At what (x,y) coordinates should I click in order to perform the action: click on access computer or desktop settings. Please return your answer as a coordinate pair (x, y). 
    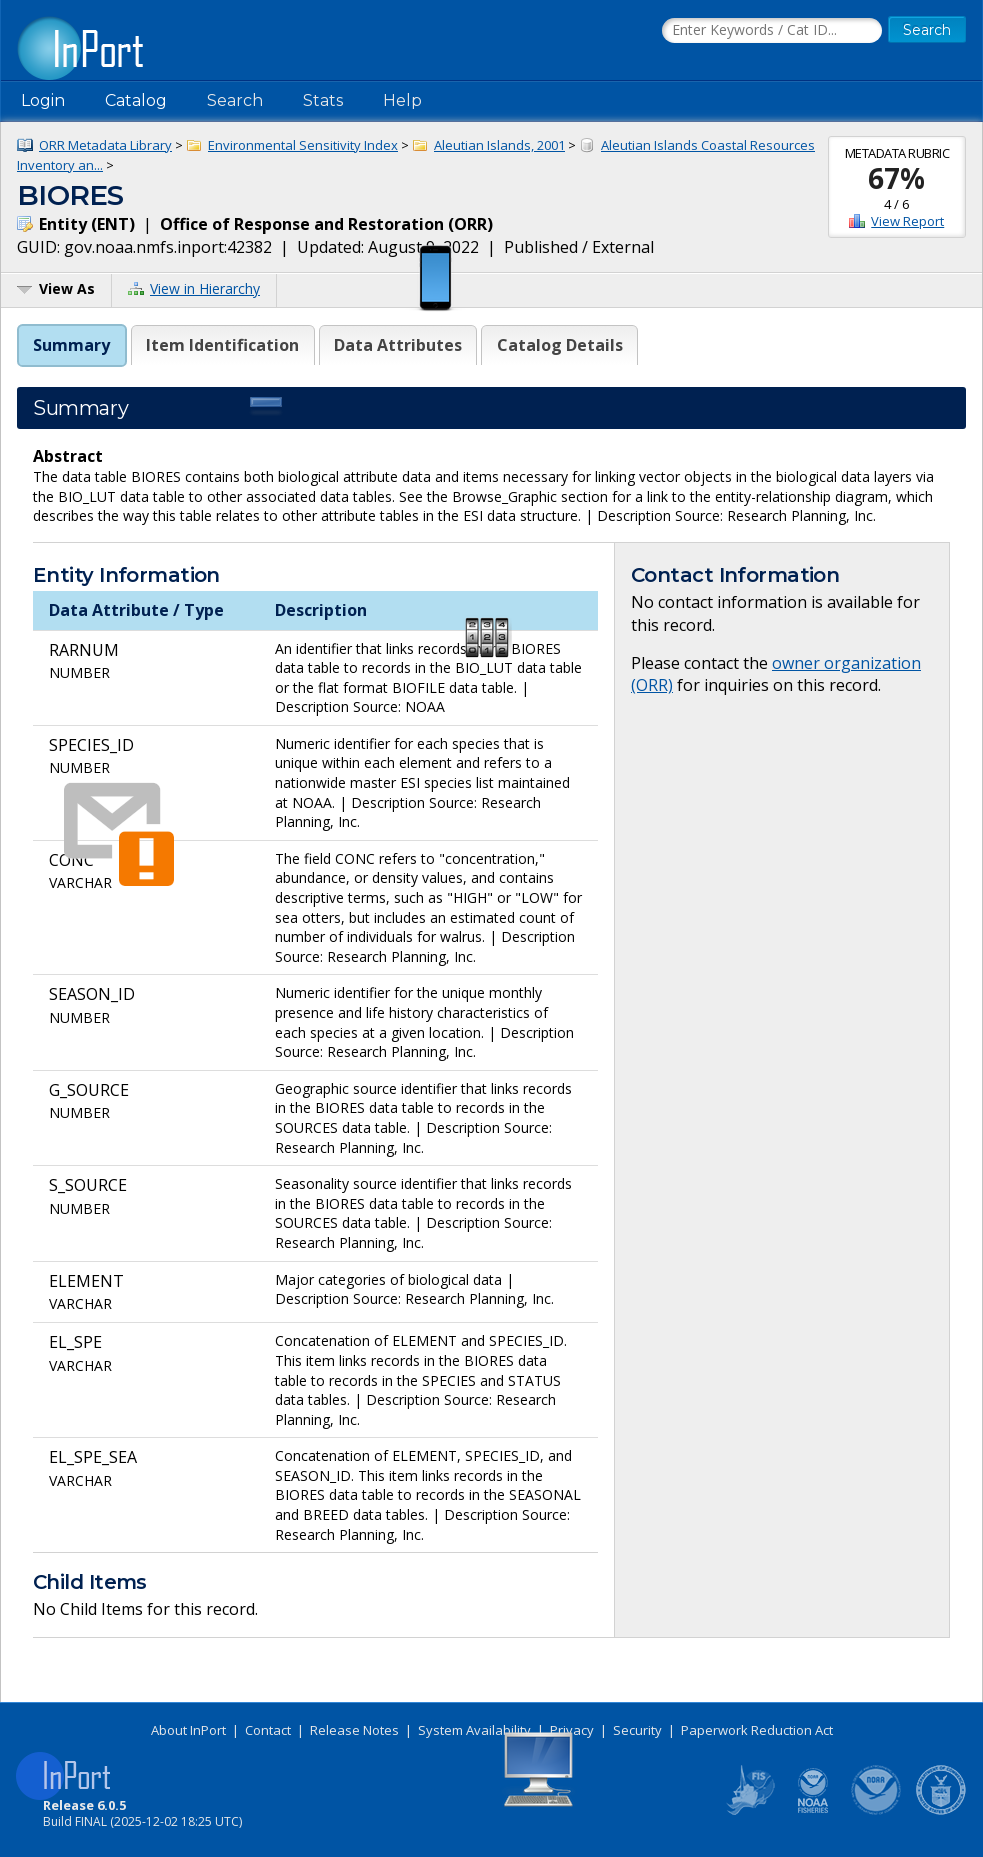
    Looking at the image, I should click on (538, 1770).